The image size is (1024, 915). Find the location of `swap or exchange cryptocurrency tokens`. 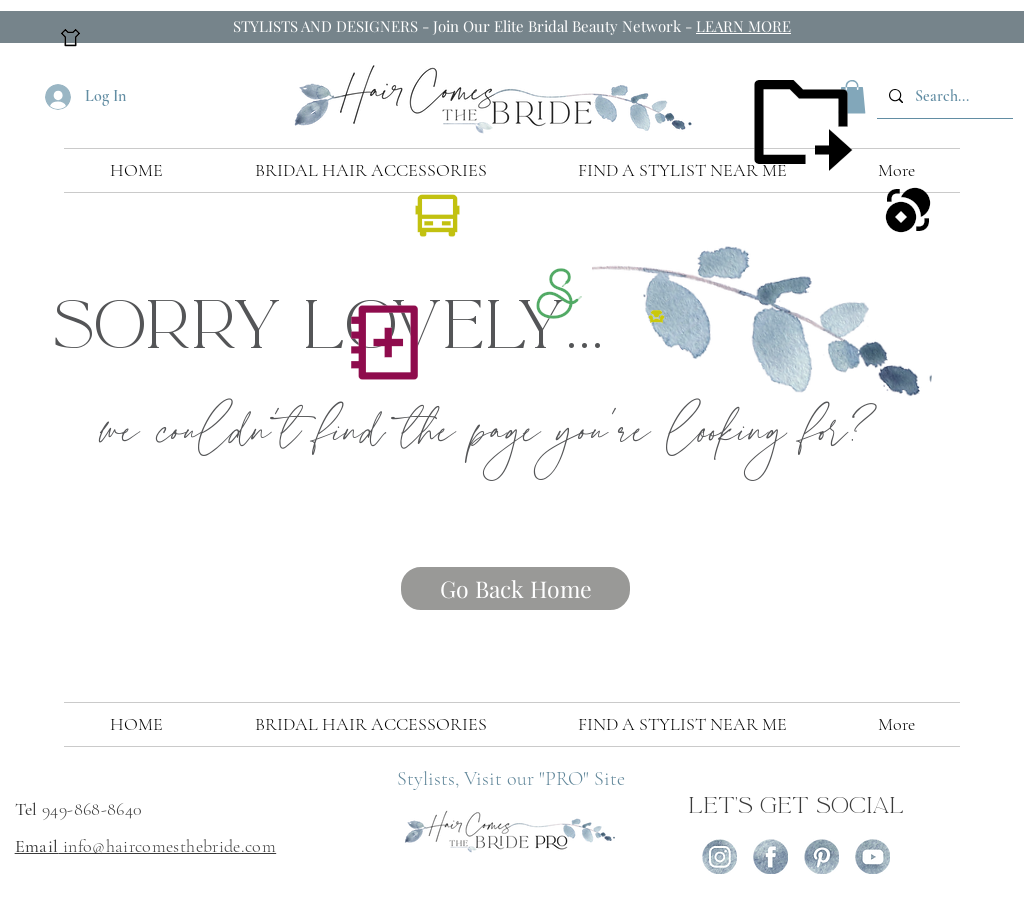

swap or exchange cryptocurrency tokens is located at coordinates (908, 210).